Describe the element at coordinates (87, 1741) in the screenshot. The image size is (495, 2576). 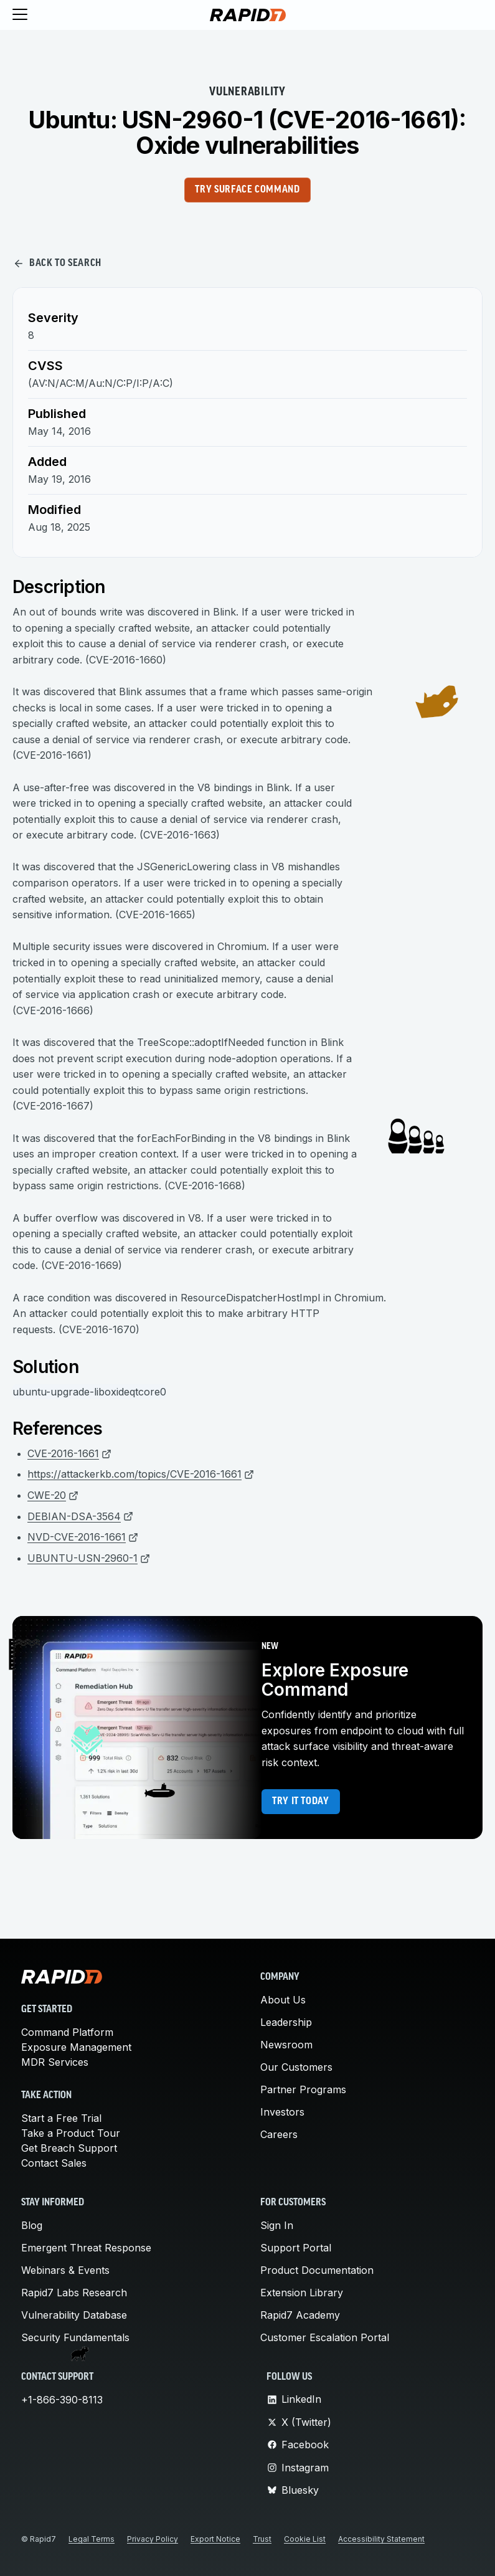
I see `select poncho clothing item` at that location.